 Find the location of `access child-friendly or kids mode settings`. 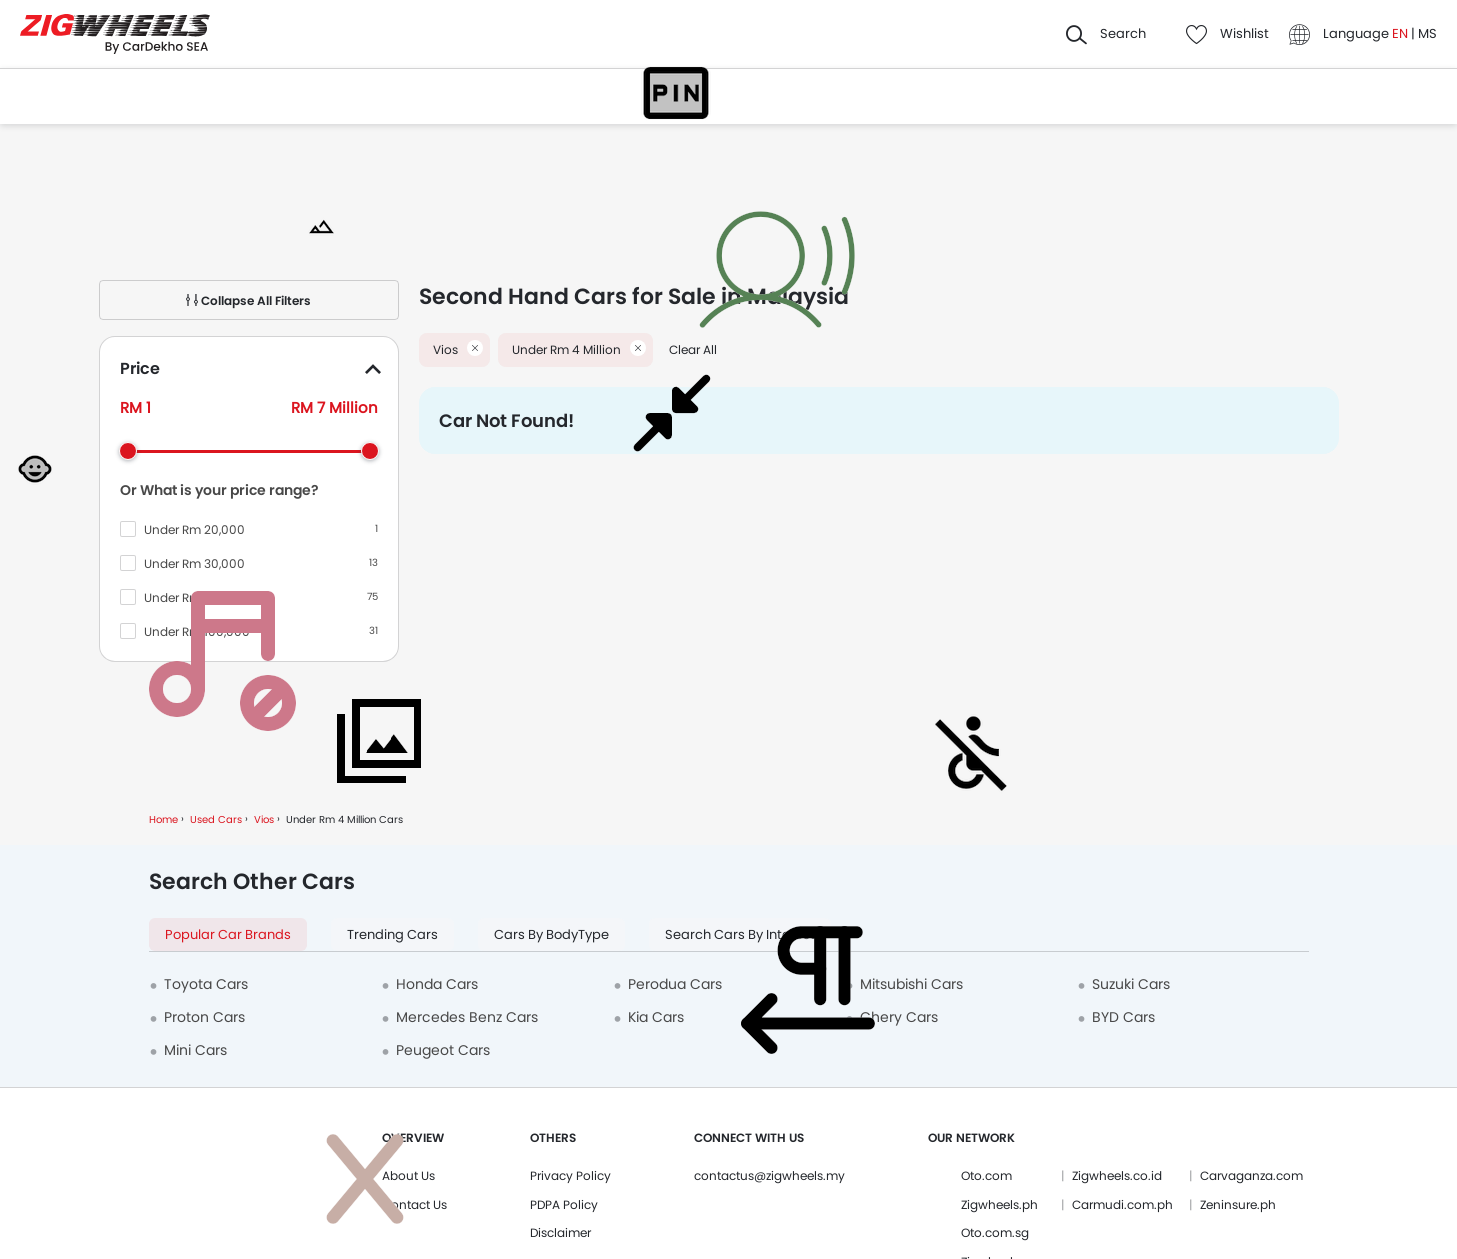

access child-friendly or kids mode settings is located at coordinates (35, 469).